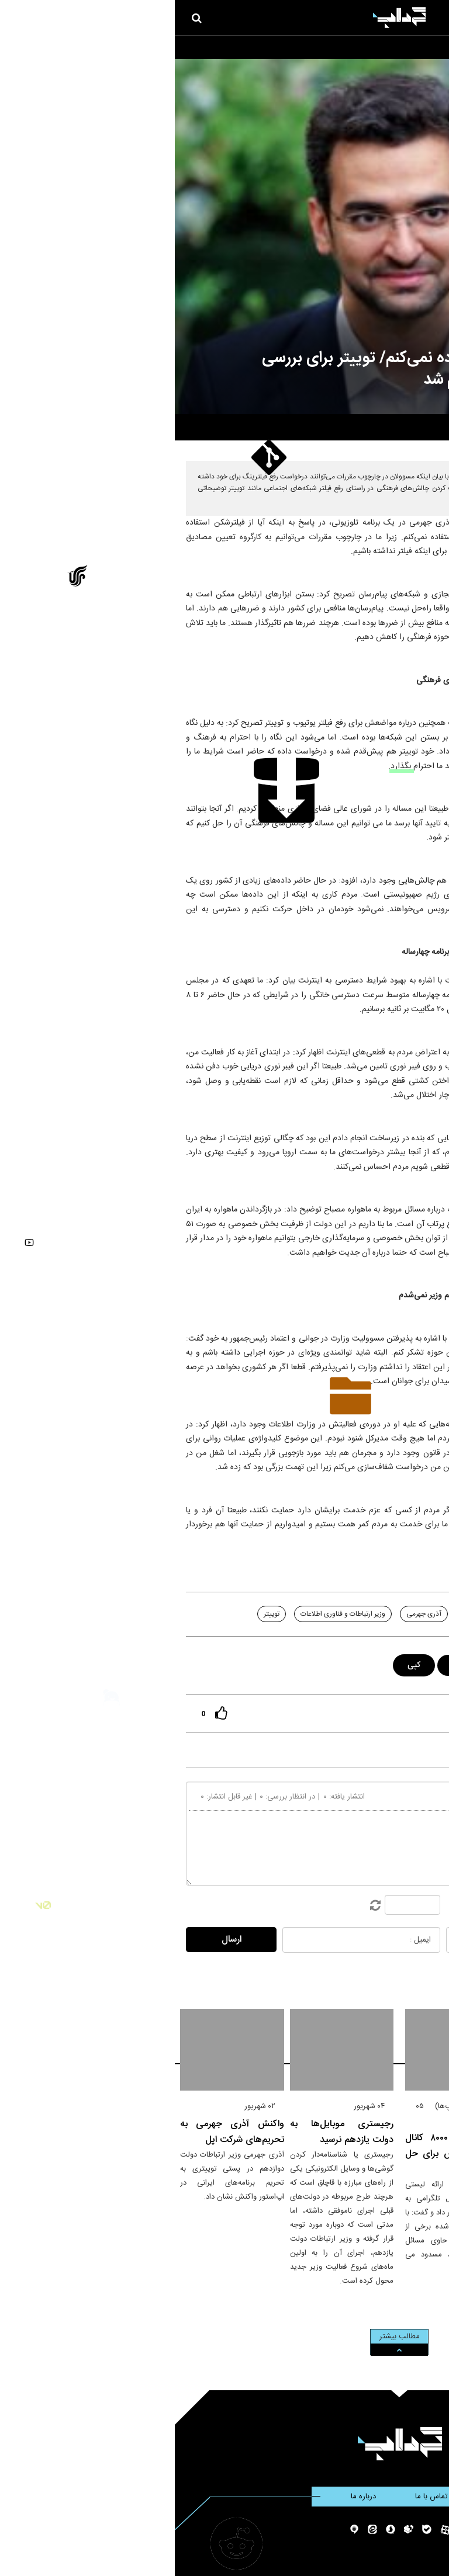 The image size is (449, 2576). What do you see at coordinates (350, 1395) in the screenshot?
I see `open folder to view files` at bounding box center [350, 1395].